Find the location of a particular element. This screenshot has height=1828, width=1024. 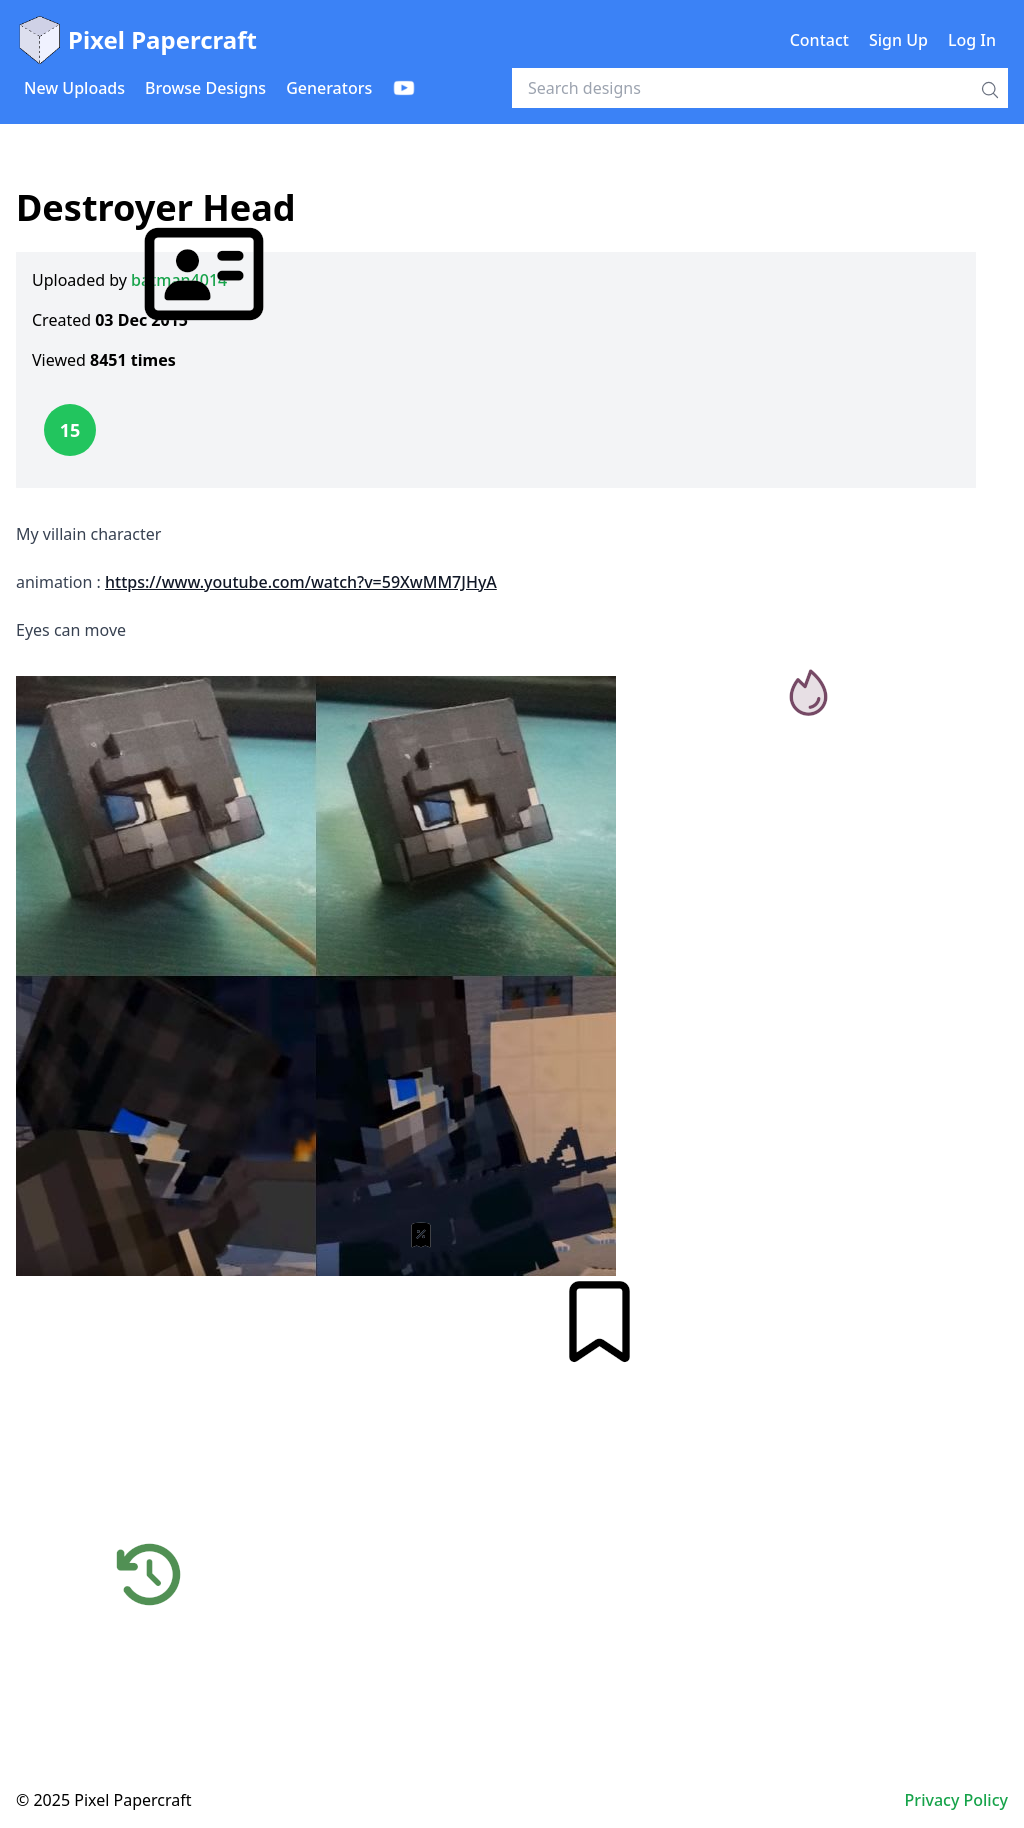

save this item for later is located at coordinates (599, 1321).